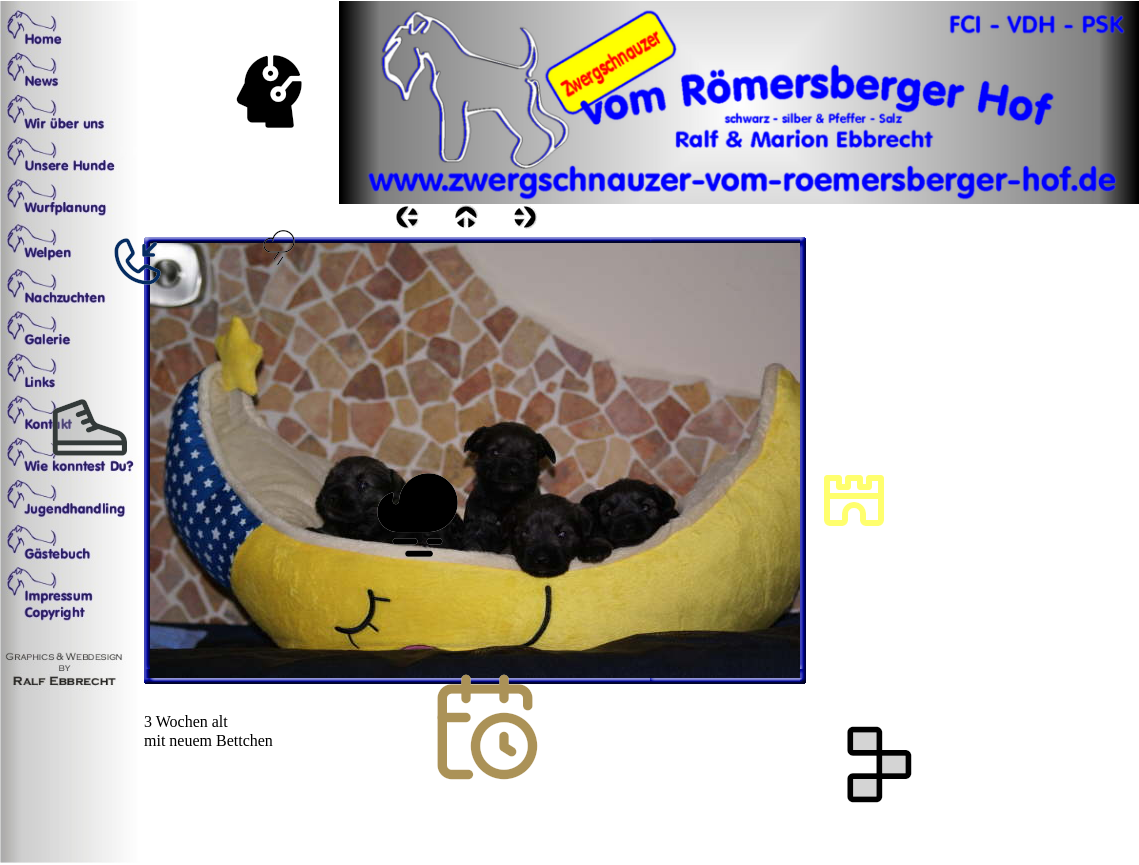  I want to click on access footwear or shoe category, so click(86, 430).